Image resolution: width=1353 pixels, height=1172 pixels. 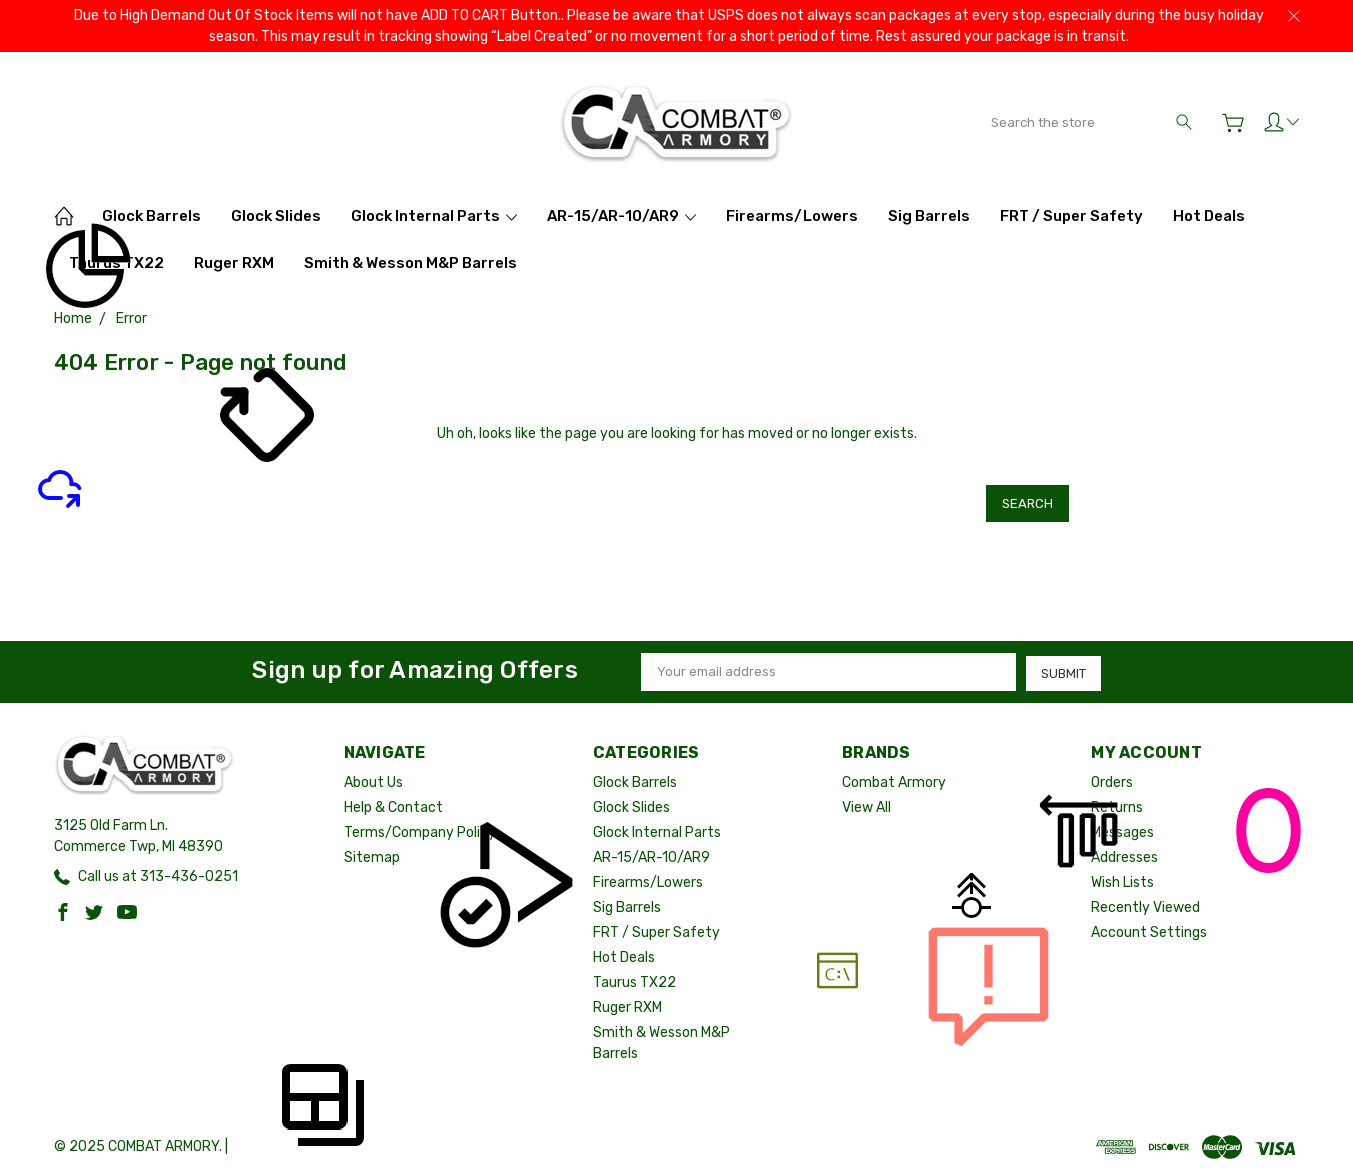 I want to click on run tests with code coverage enabled, so click(x=508, y=878).